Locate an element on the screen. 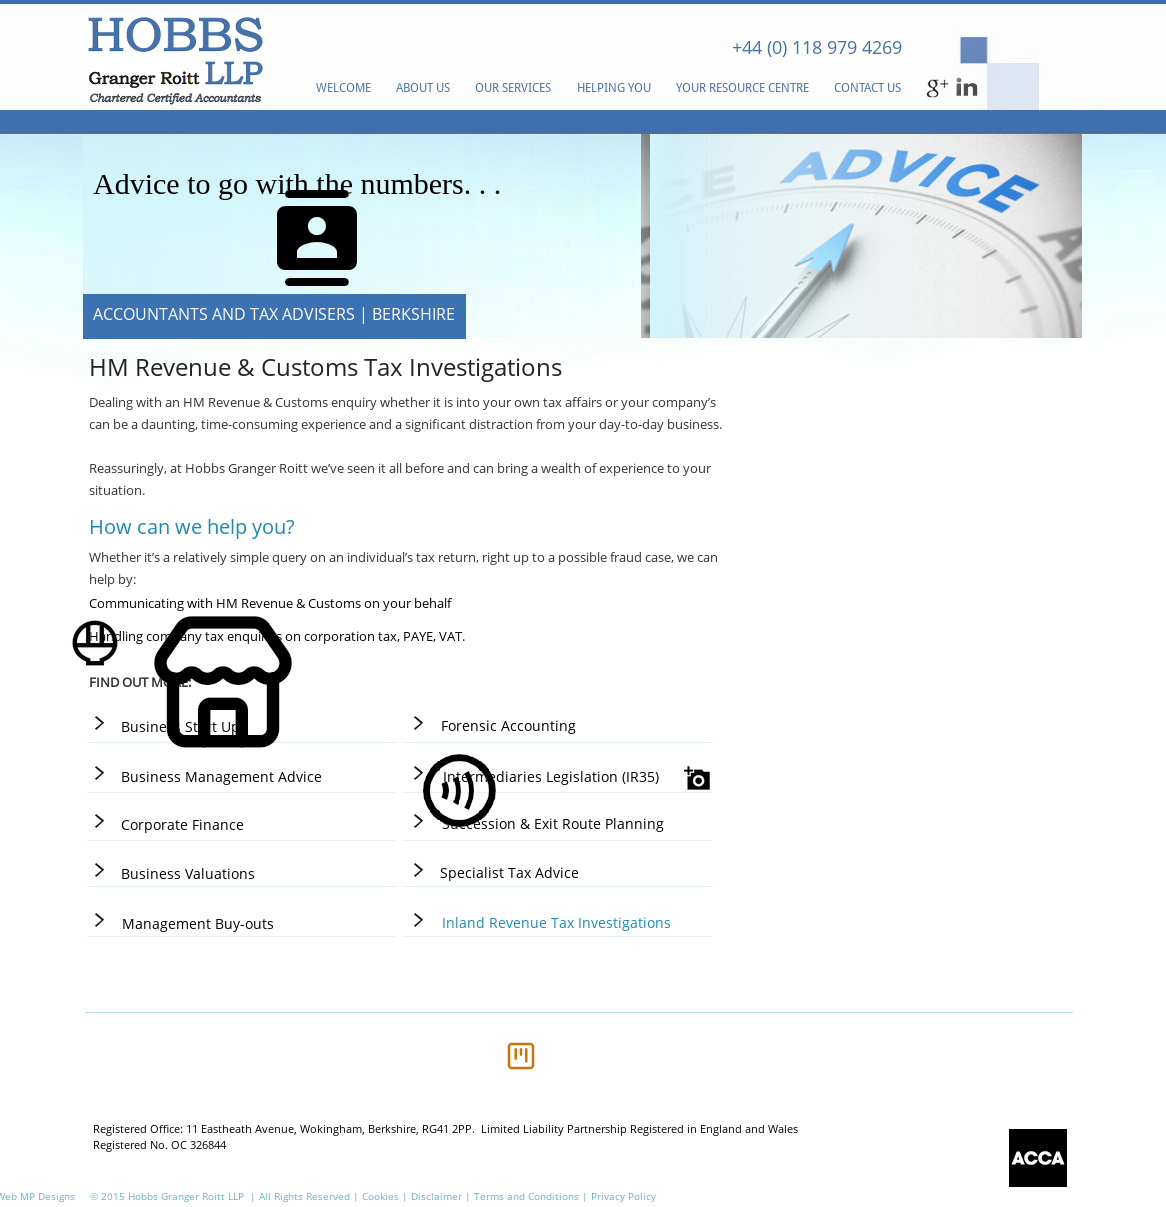  tap to pay with contactless payment is located at coordinates (459, 790).